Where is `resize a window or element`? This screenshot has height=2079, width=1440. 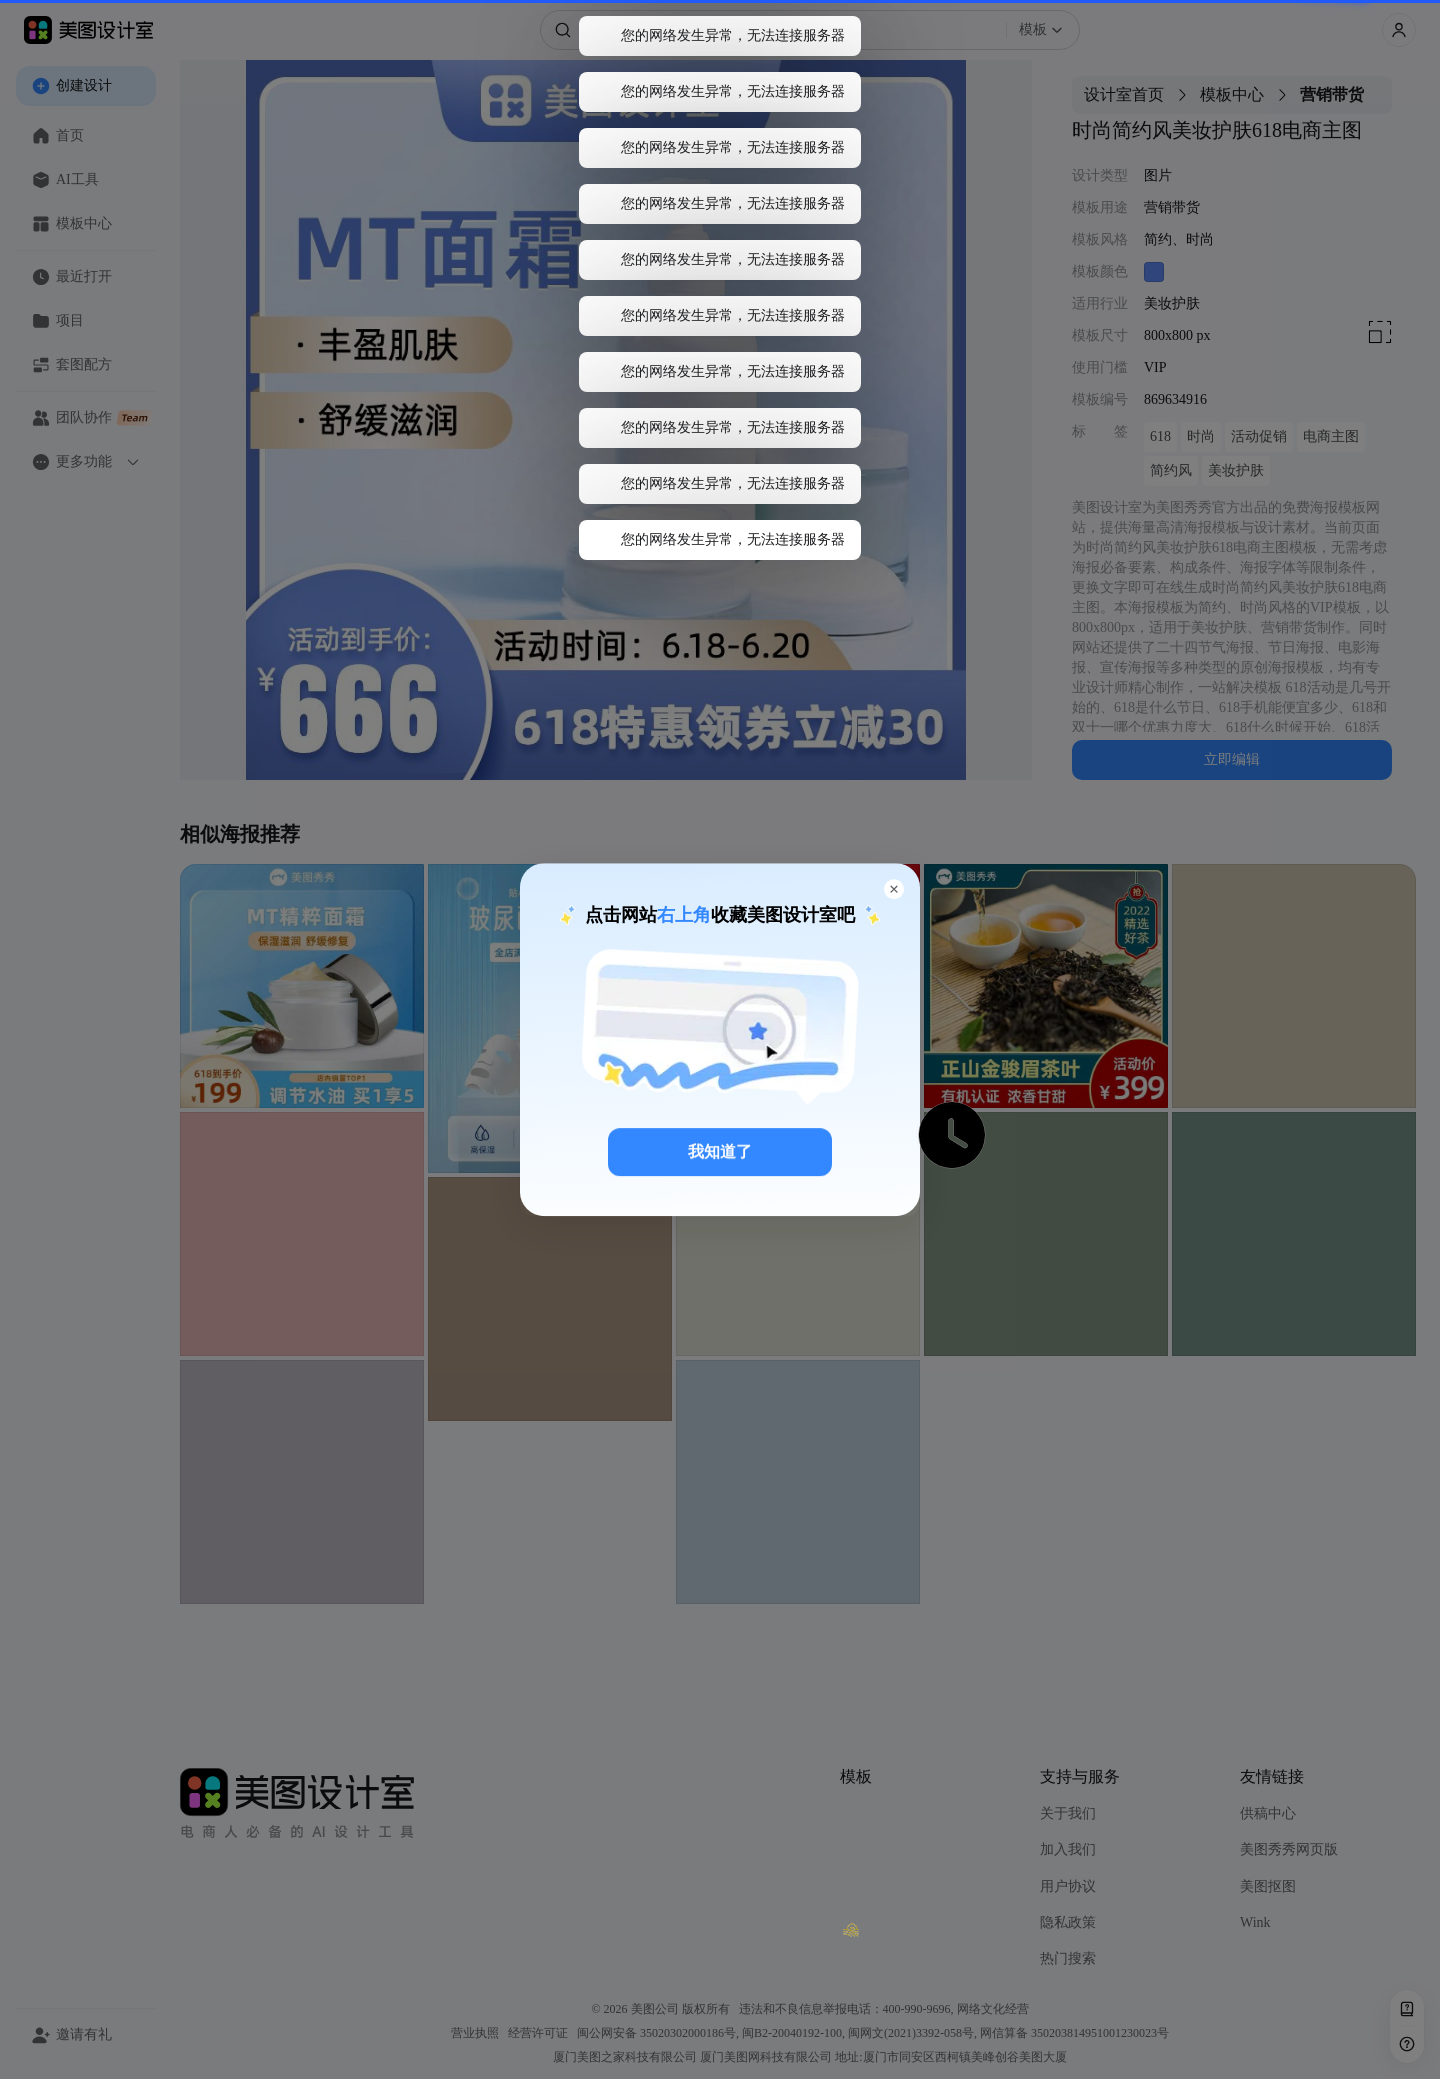 resize a window or element is located at coordinates (1380, 332).